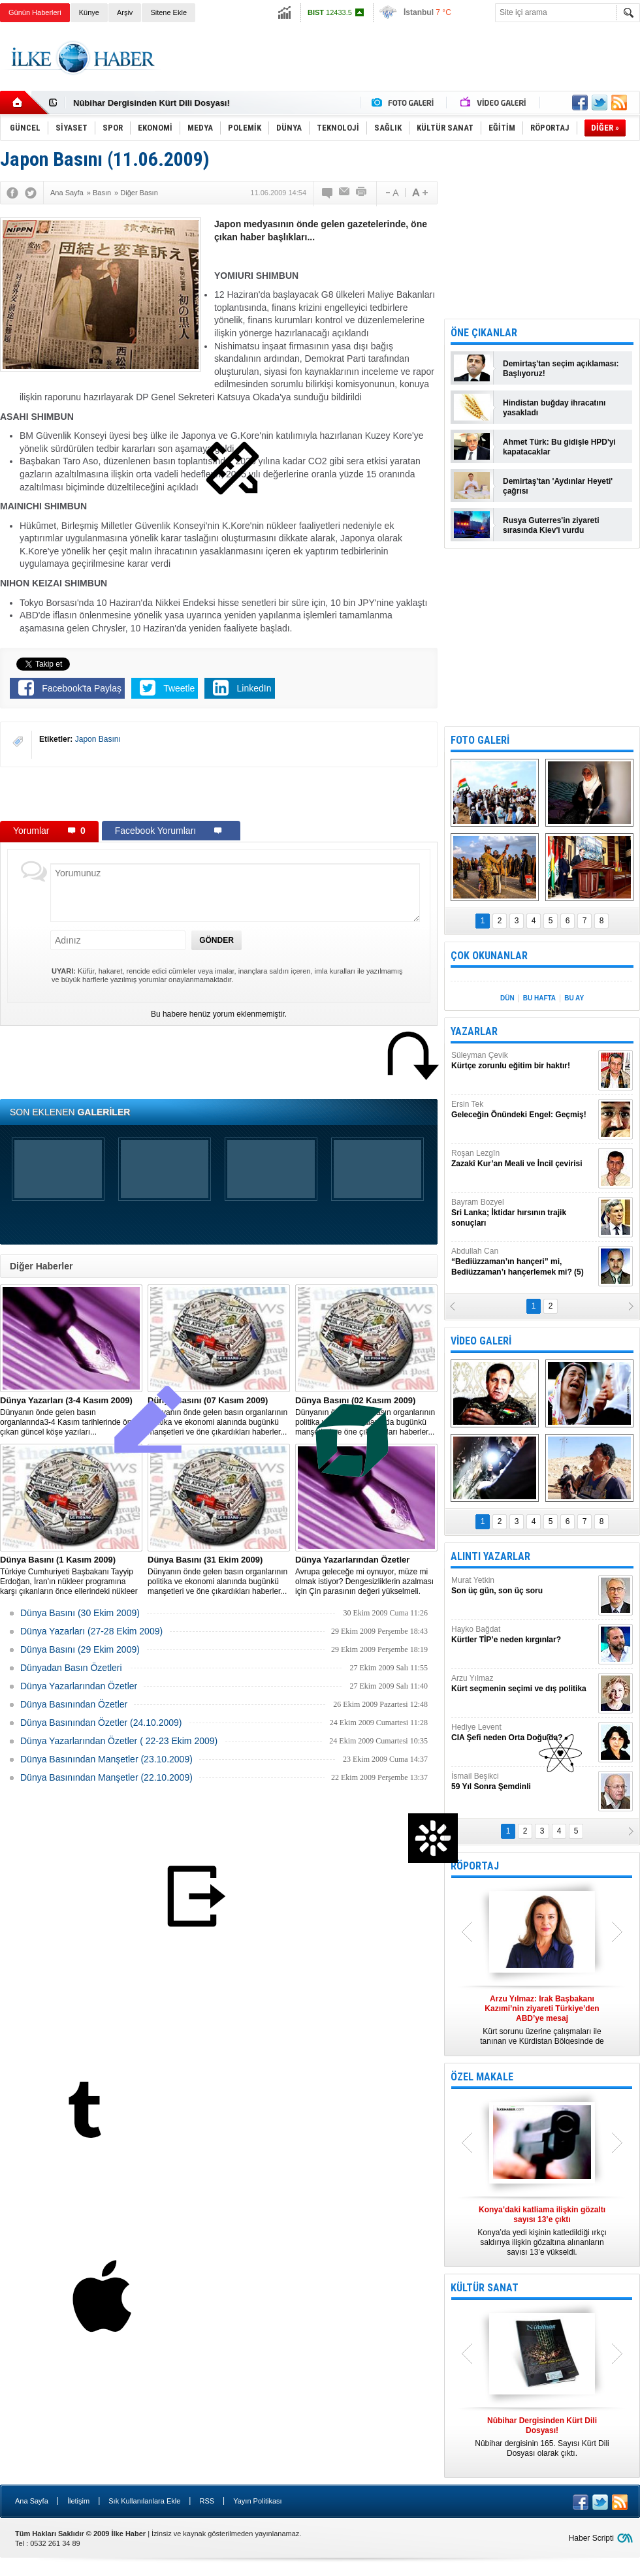  I want to click on access design tools, so click(232, 468).